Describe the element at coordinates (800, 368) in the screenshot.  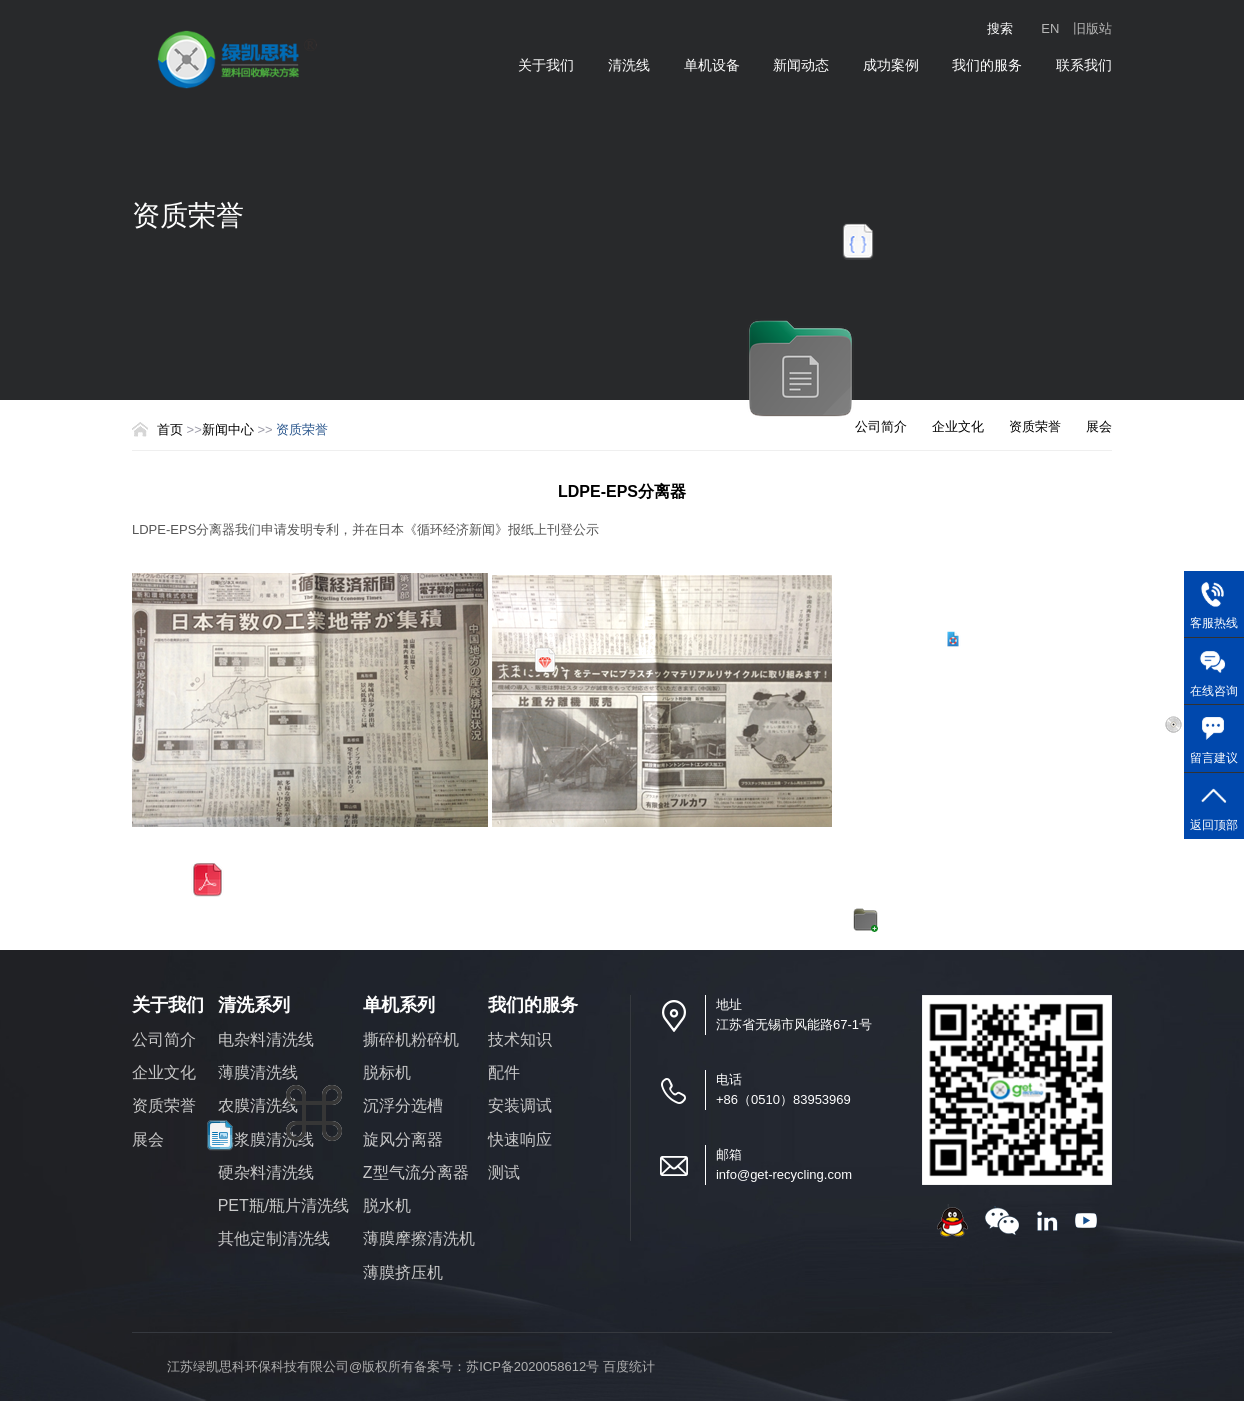
I see `open your documents folder` at that location.